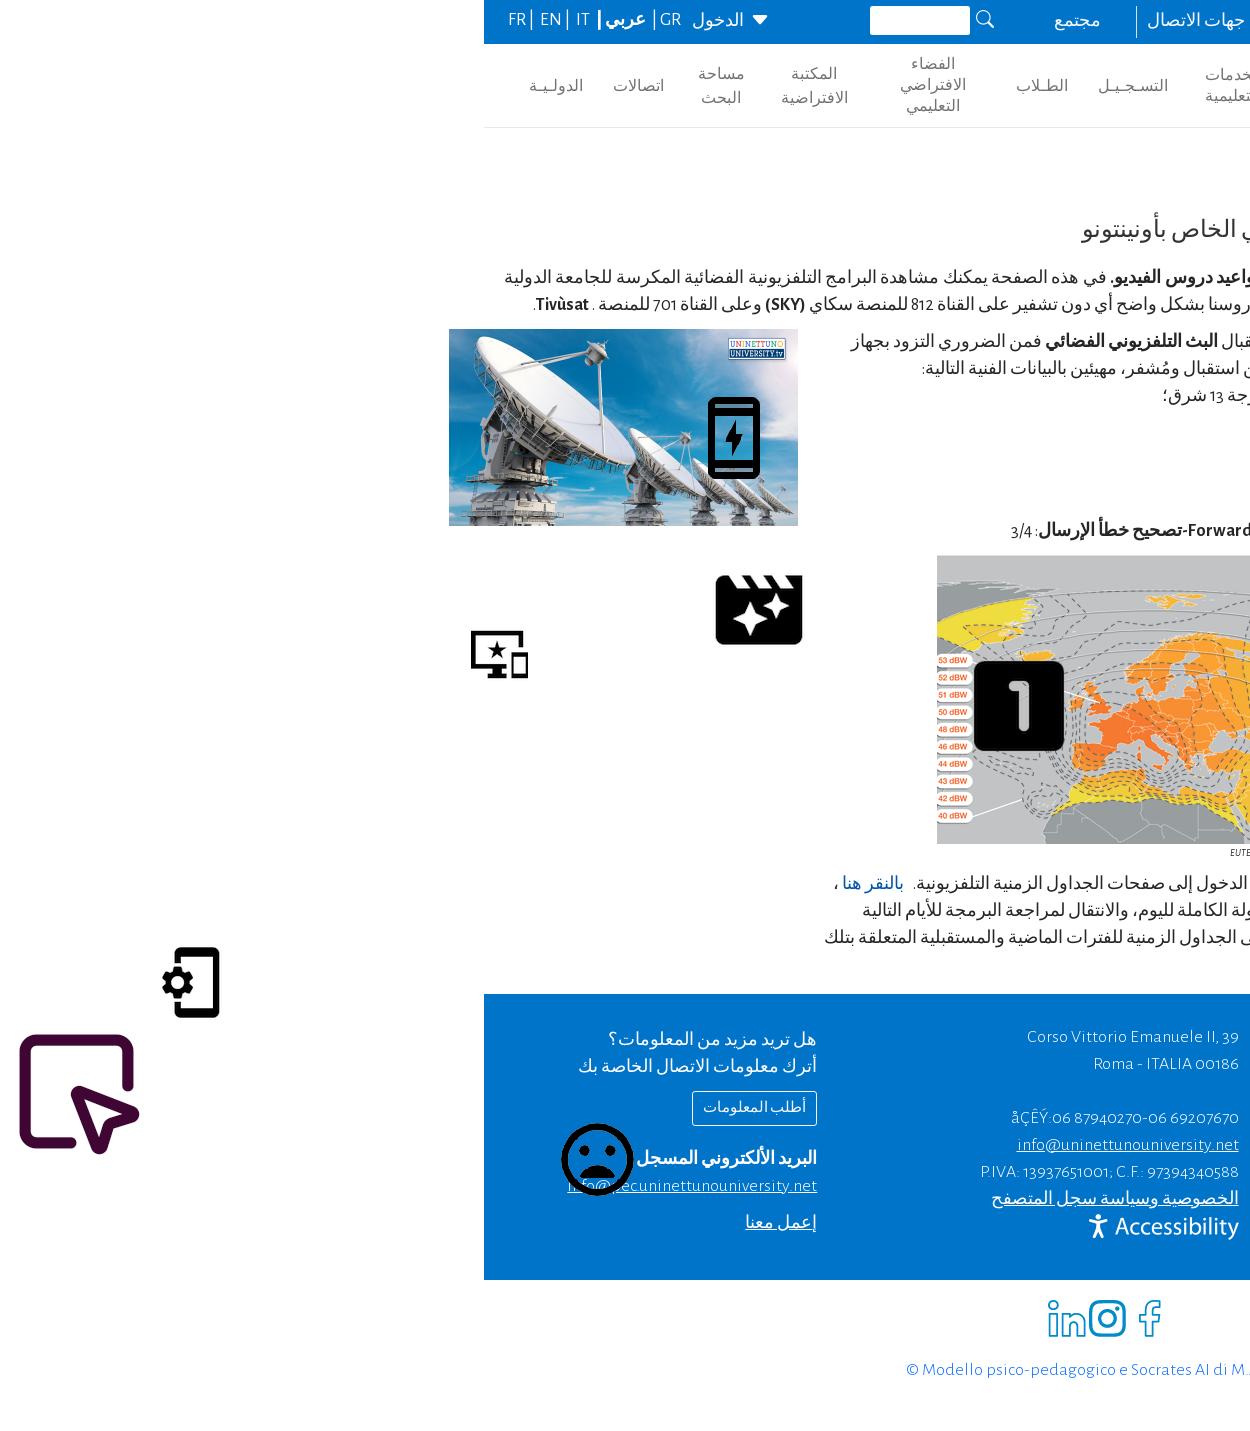 The width and height of the screenshot is (1250, 1431). What do you see at coordinates (190, 982) in the screenshot?
I see `configure device connection settings` at bounding box center [190, 982].